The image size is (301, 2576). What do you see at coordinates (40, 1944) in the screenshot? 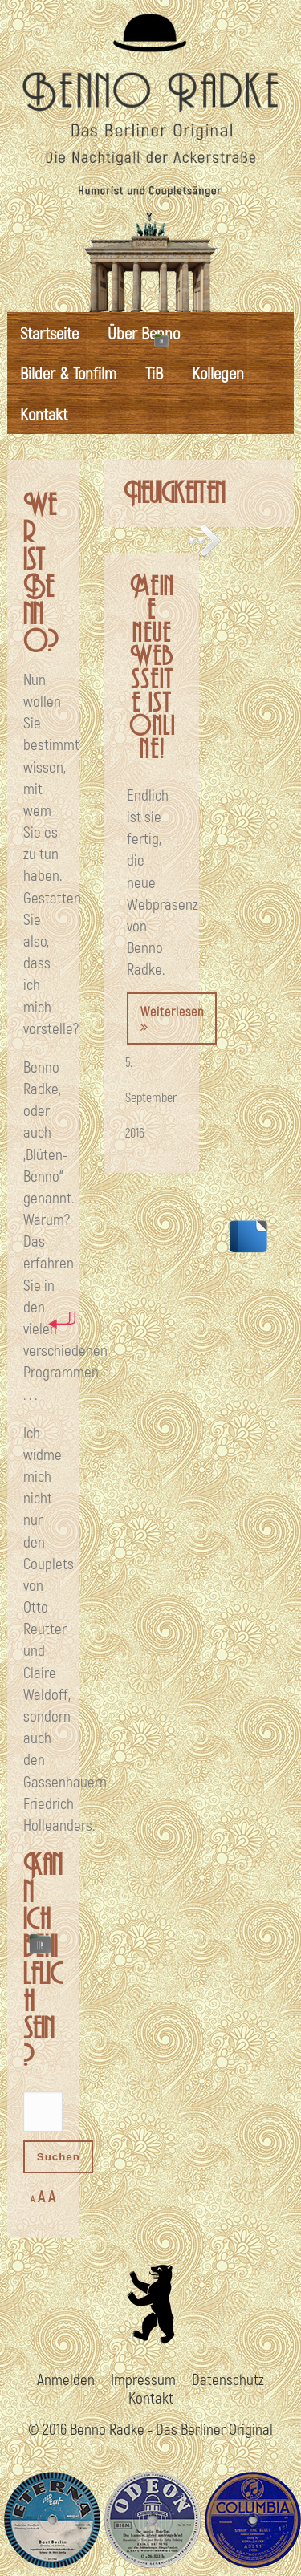
I see `access folder containing document templates` at bounding box center [40, 1944].